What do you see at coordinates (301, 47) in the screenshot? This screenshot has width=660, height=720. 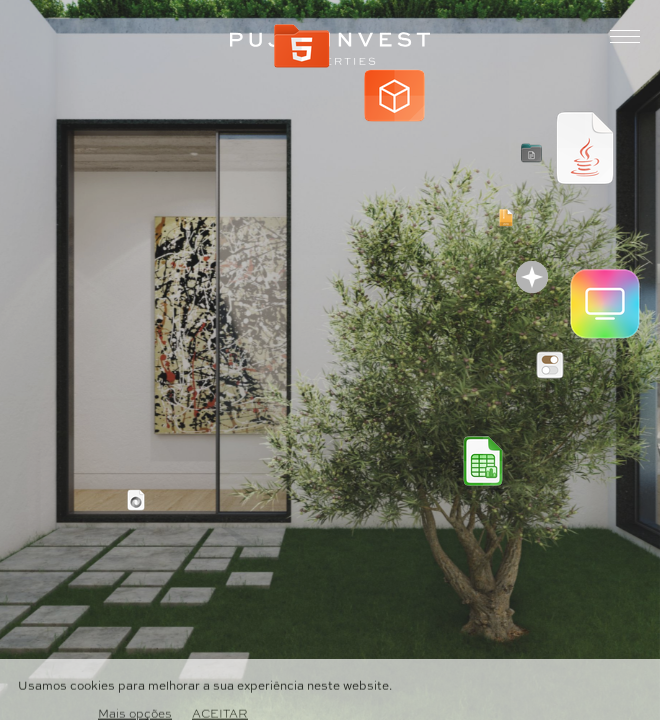 I see `open folder containing HTML files` at bounding box center [301, 47].